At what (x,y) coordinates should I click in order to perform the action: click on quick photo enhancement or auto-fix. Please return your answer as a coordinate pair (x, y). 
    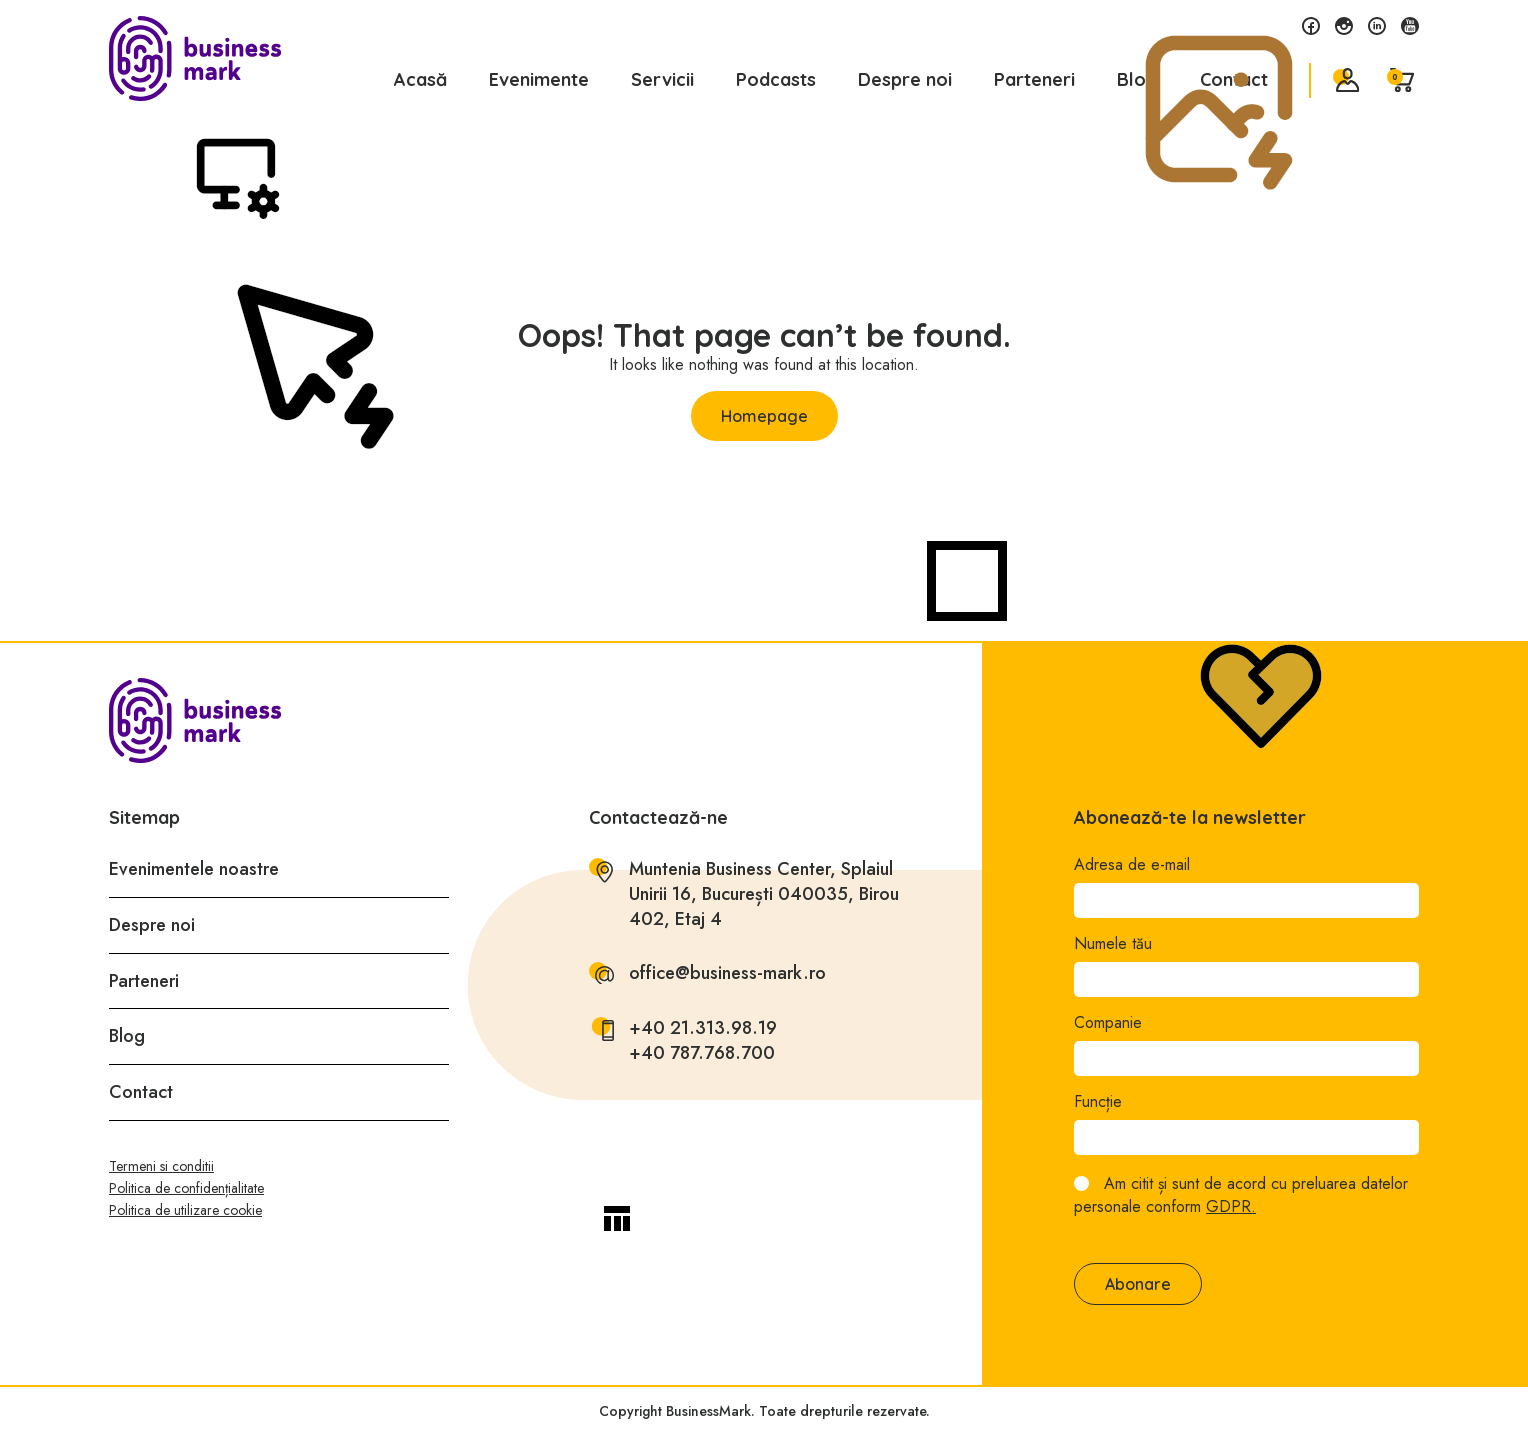
    Looking at the image, I should click on (1219, 109).